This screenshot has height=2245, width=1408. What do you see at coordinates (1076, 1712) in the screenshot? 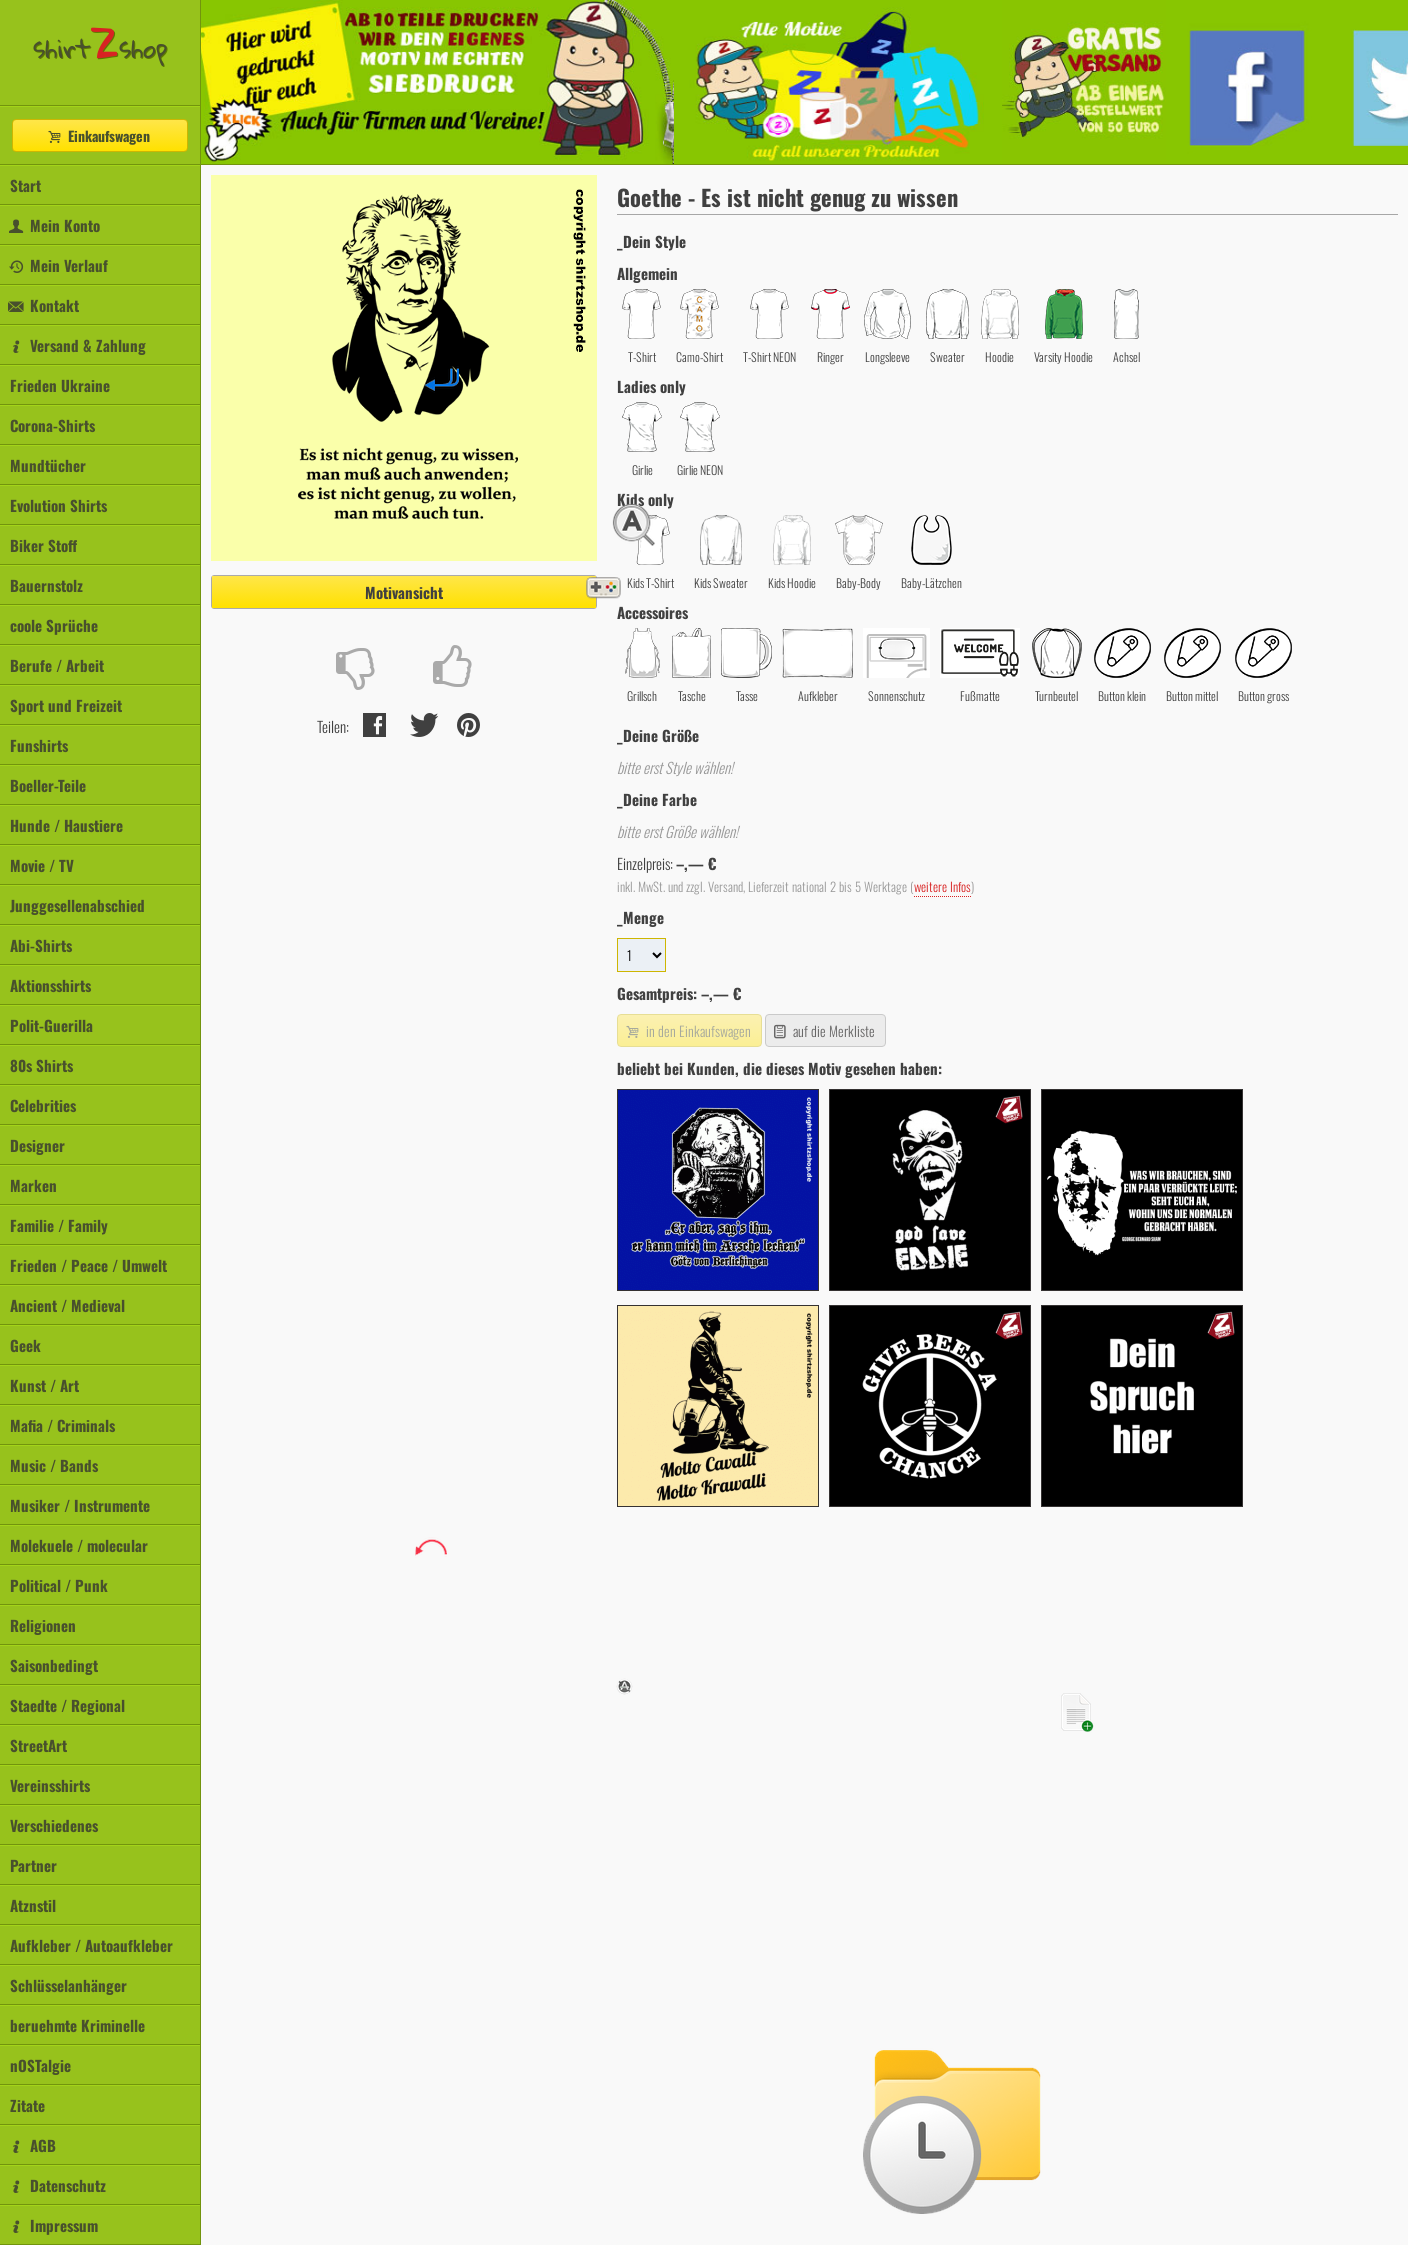
I see `create a new document` at bounding box center [1076, 1712].